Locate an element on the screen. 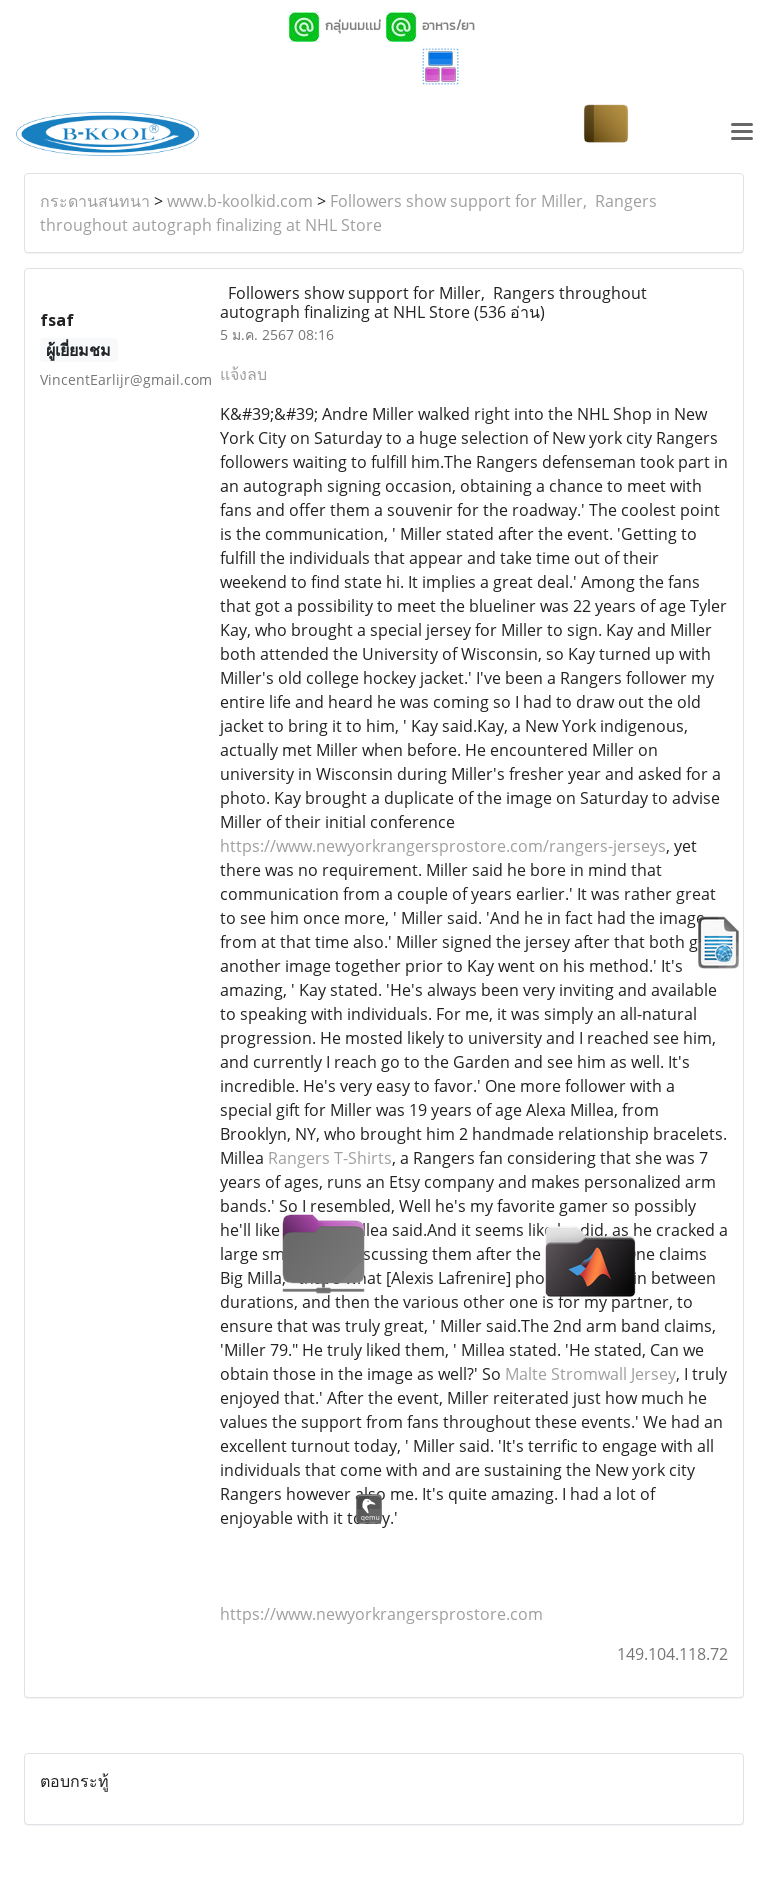  qemu virtual disk image file is located at coordinates (369, 1509).